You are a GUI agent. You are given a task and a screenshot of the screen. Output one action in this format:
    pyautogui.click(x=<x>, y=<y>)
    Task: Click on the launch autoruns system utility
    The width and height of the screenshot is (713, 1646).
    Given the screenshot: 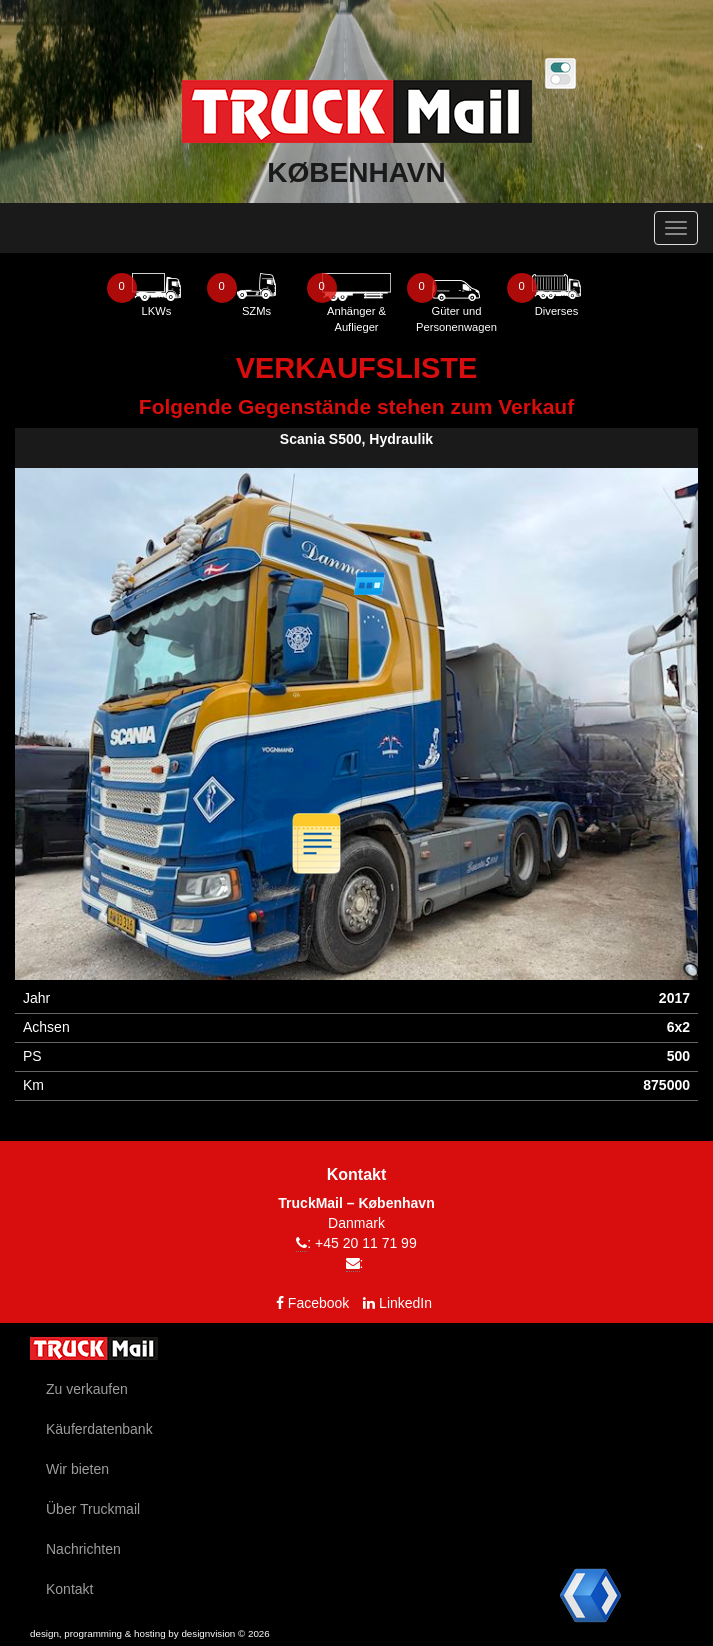 What is the action you would take?
    pyautogui.click(x=369, y=583)
    